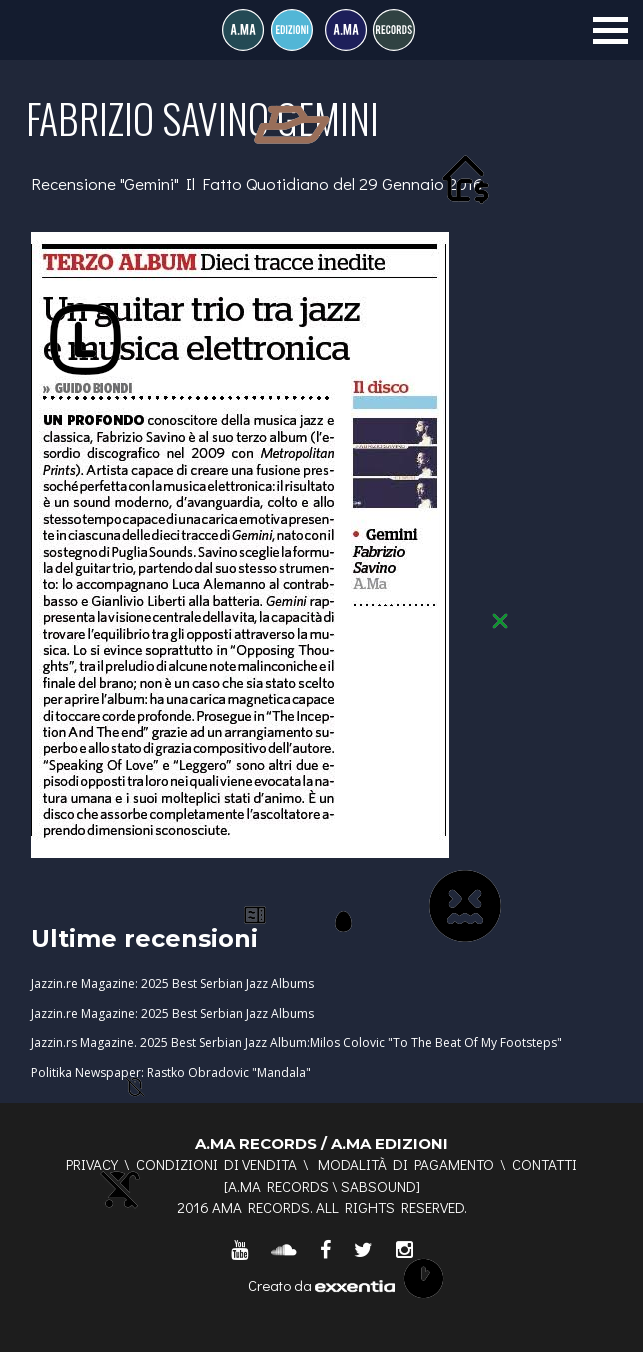 Image resolution: width=643 pixels, height=1352 pixels. Describe the element at coordinates (85, 339) in the screenshot. I see `indicates an item or category labeled "L"` at that location.